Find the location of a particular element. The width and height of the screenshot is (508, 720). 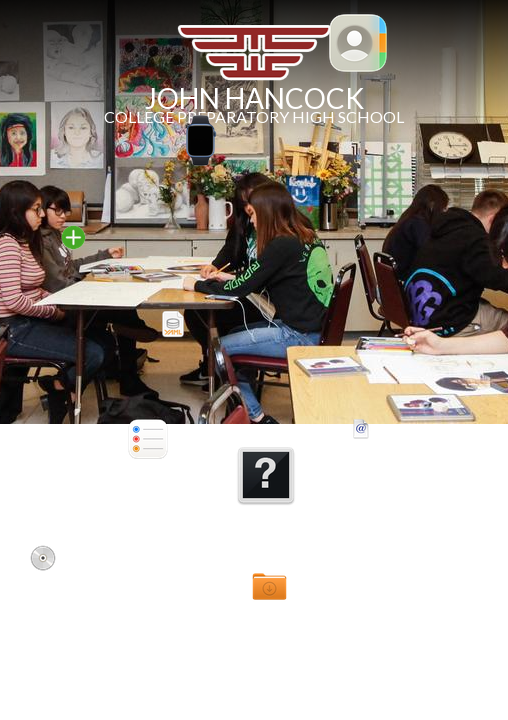

apple watch series 8 device icon is located at coordinates (200, 140).